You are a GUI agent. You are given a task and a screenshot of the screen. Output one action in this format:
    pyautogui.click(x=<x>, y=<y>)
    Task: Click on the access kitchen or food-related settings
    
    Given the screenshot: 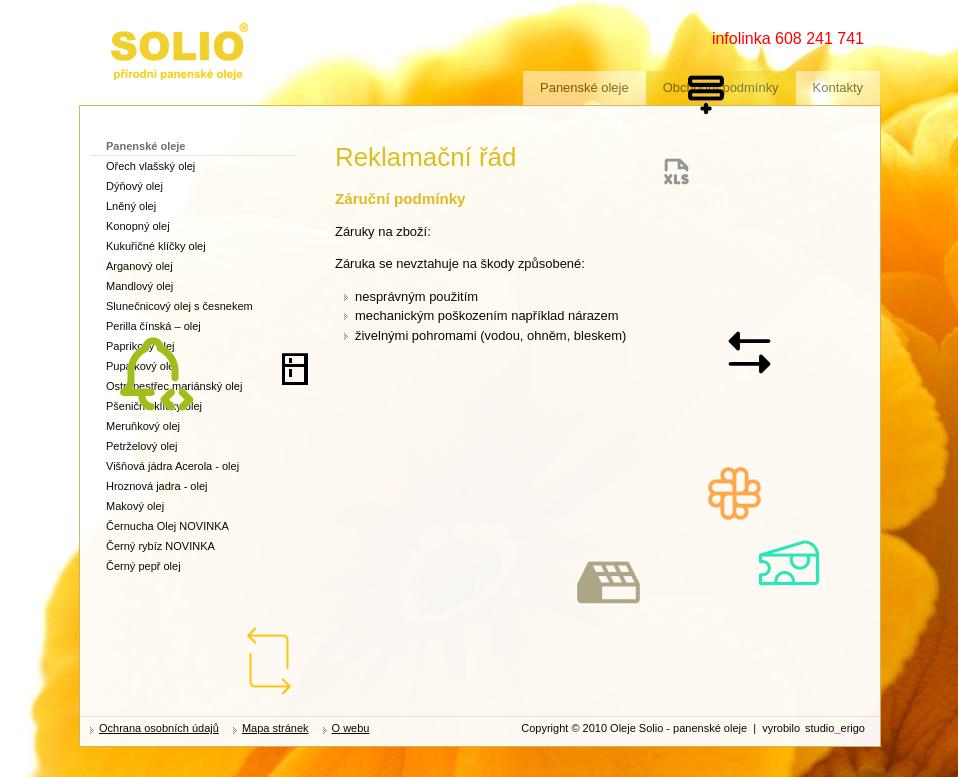 What is the action you would take?
    pyautogui.click(x=295, y=369)
    